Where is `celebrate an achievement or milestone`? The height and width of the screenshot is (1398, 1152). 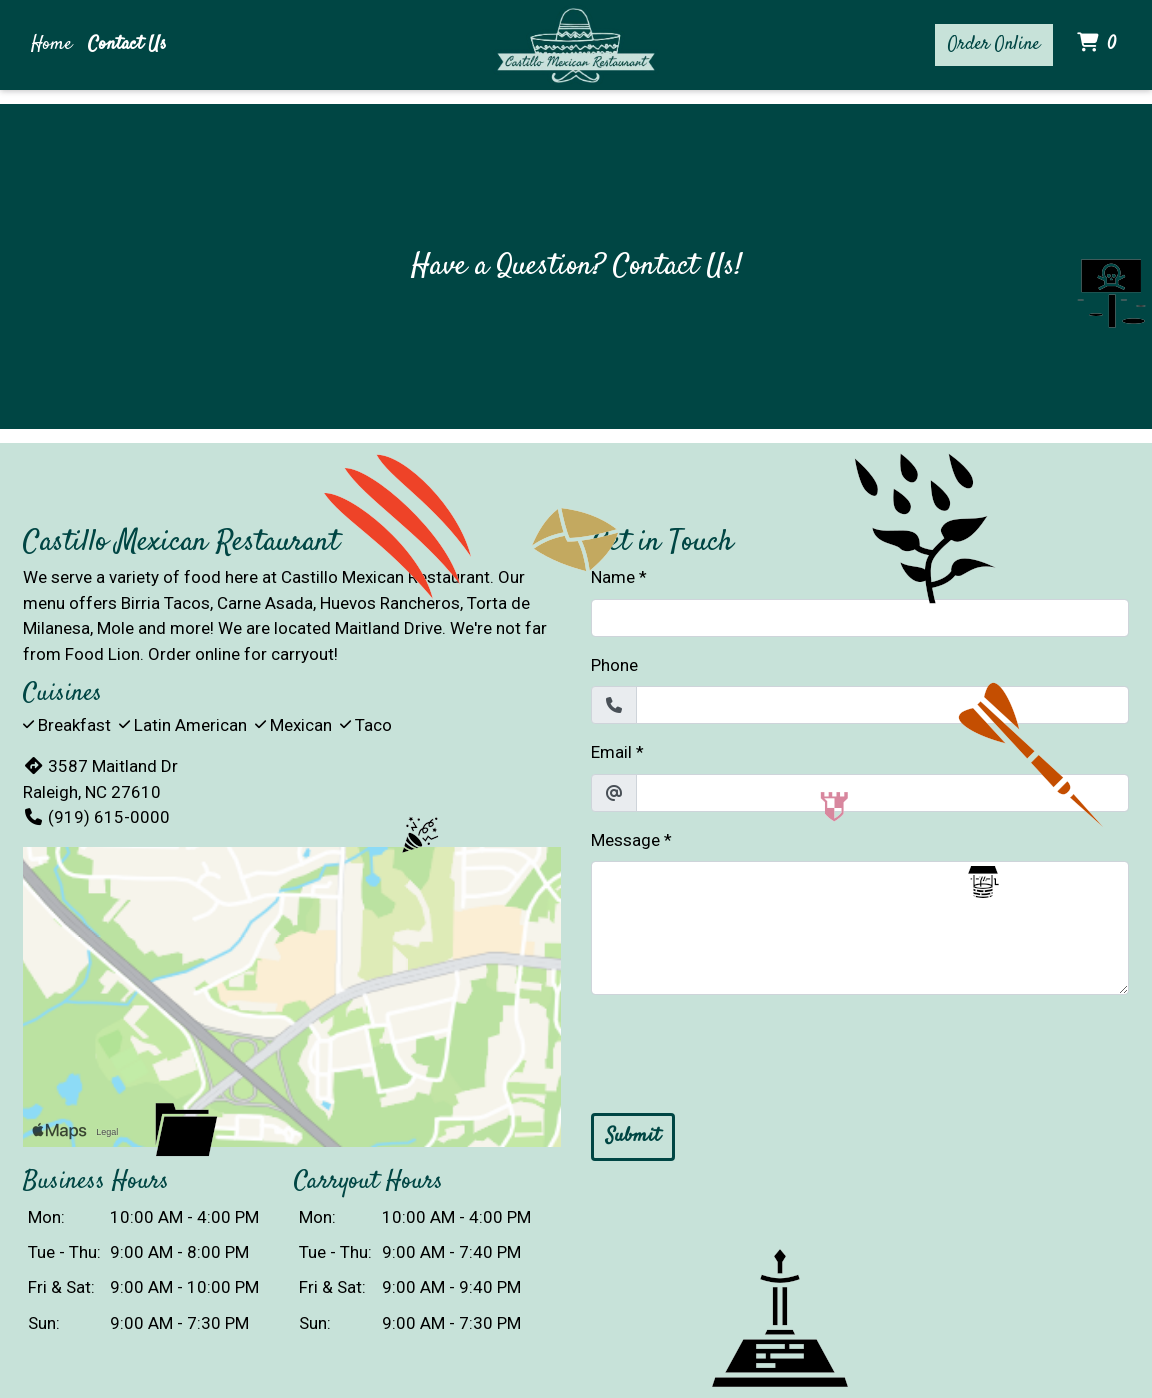 celebrate an achievement or milestone is located at coordinates (420, 835).